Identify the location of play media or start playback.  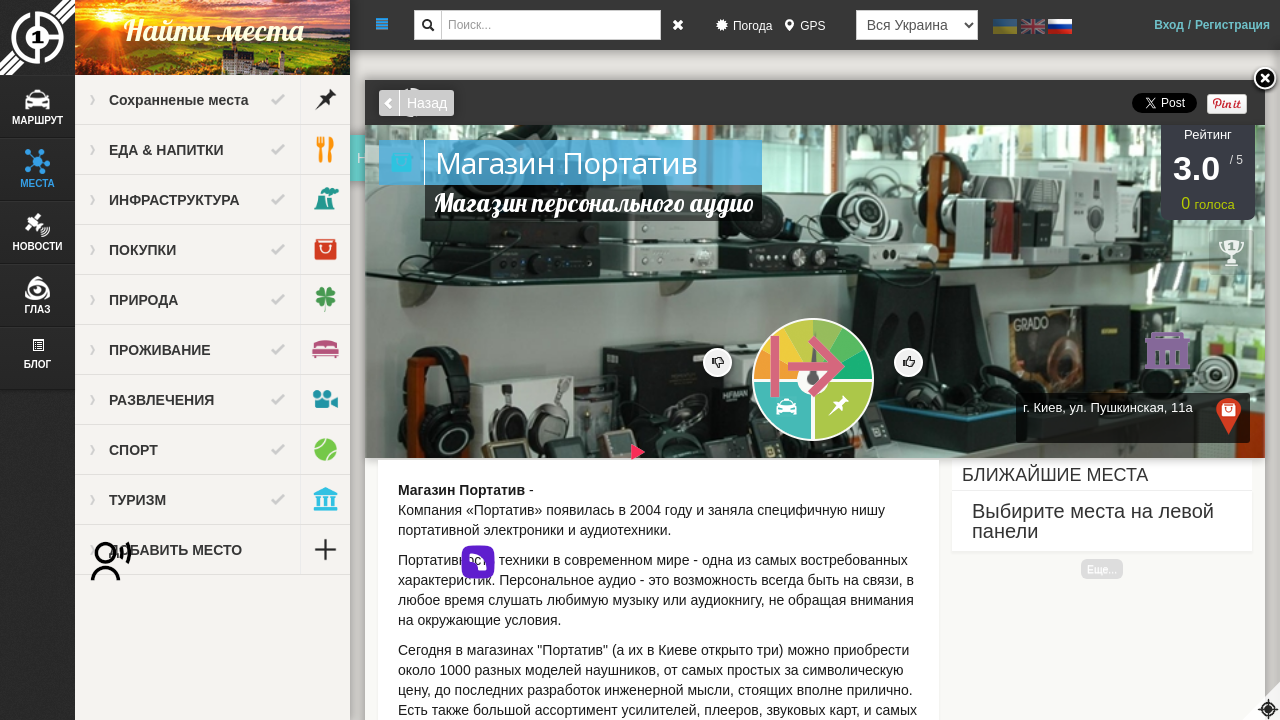
(637, 452).